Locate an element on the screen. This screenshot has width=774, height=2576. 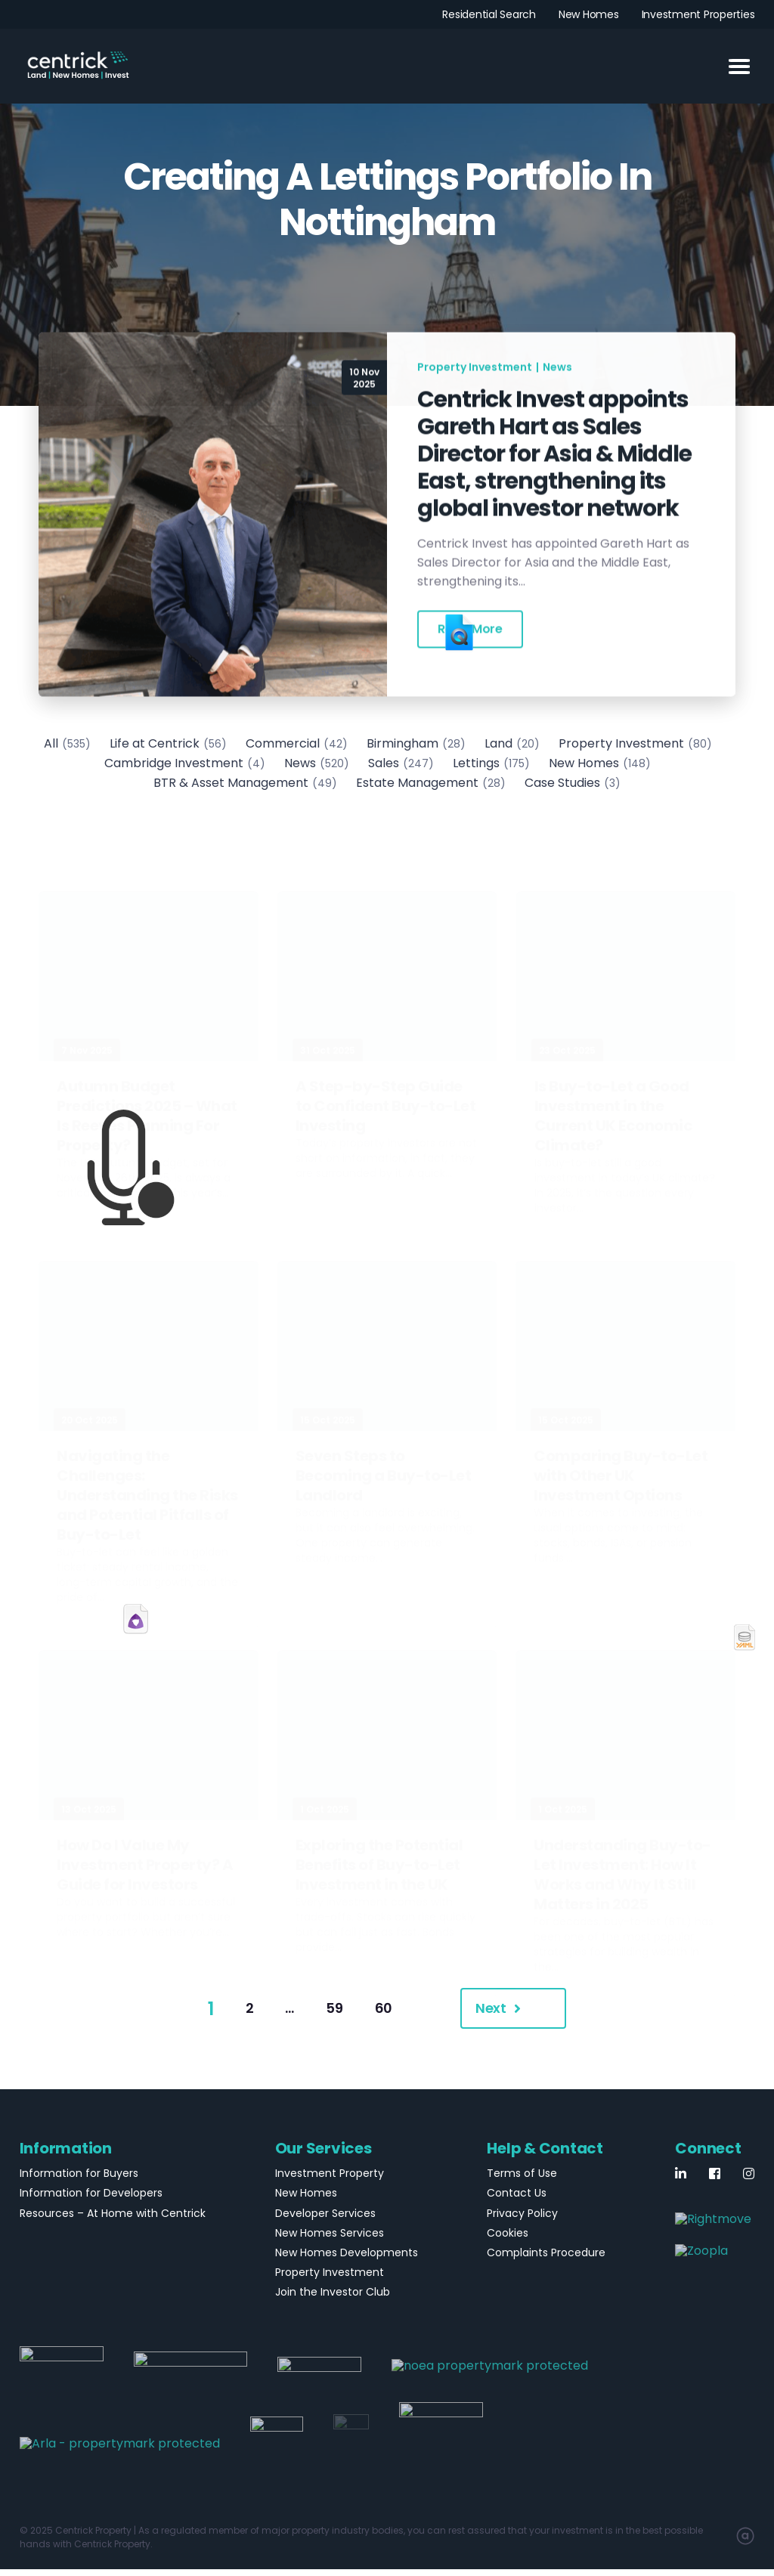
open sound recorder app is located at coordinates (123, 1167).